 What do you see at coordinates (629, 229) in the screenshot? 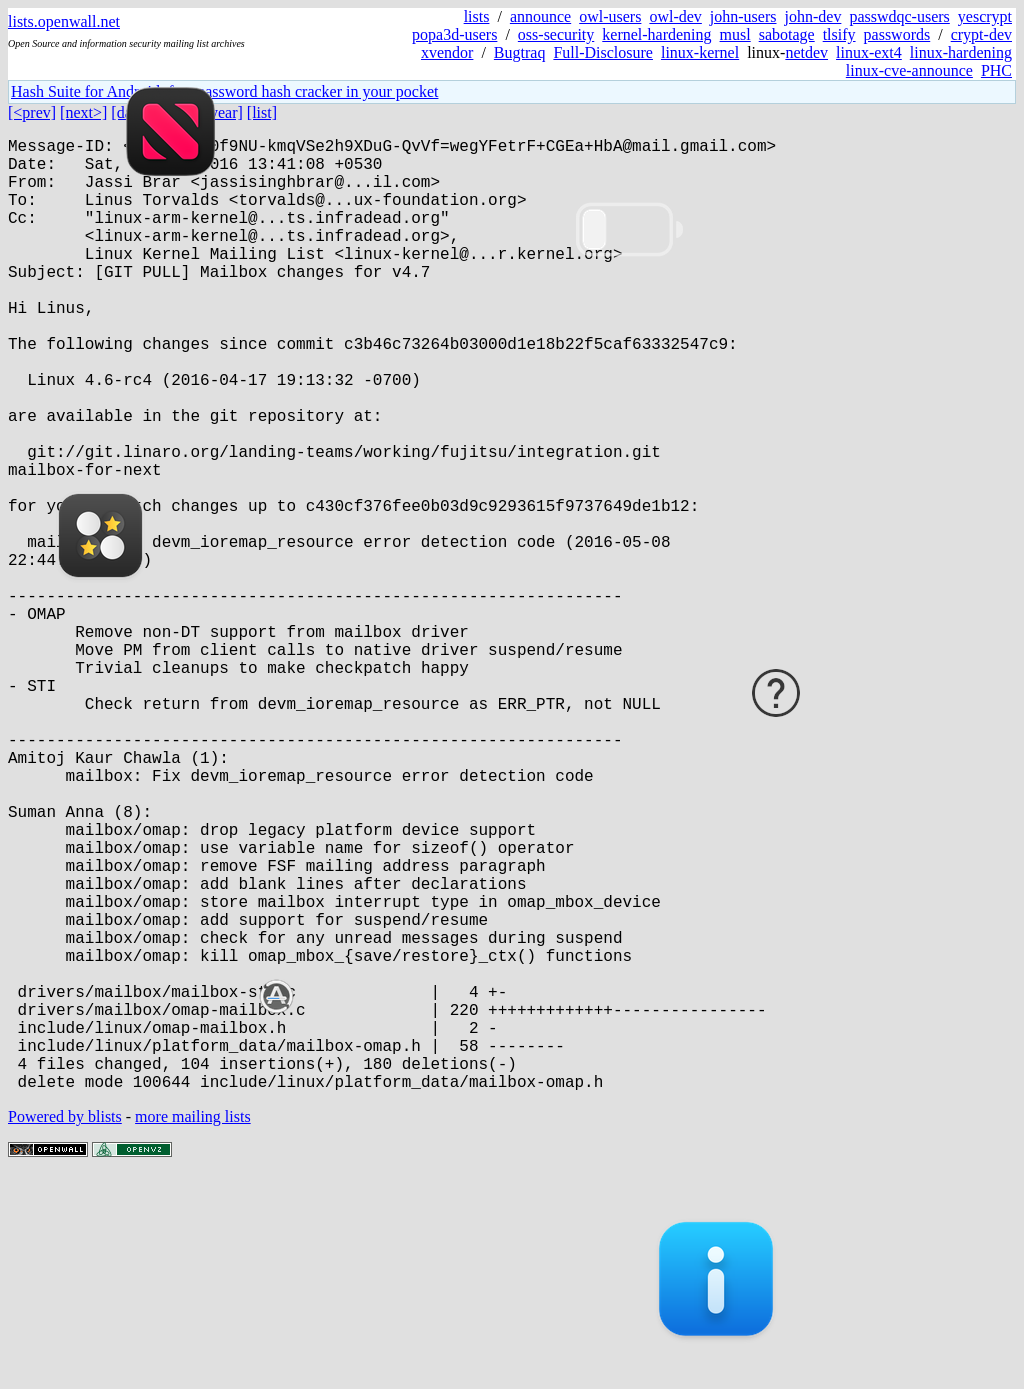
I see `indicates battery is at 20% charge` at bounding box center [629, 229].